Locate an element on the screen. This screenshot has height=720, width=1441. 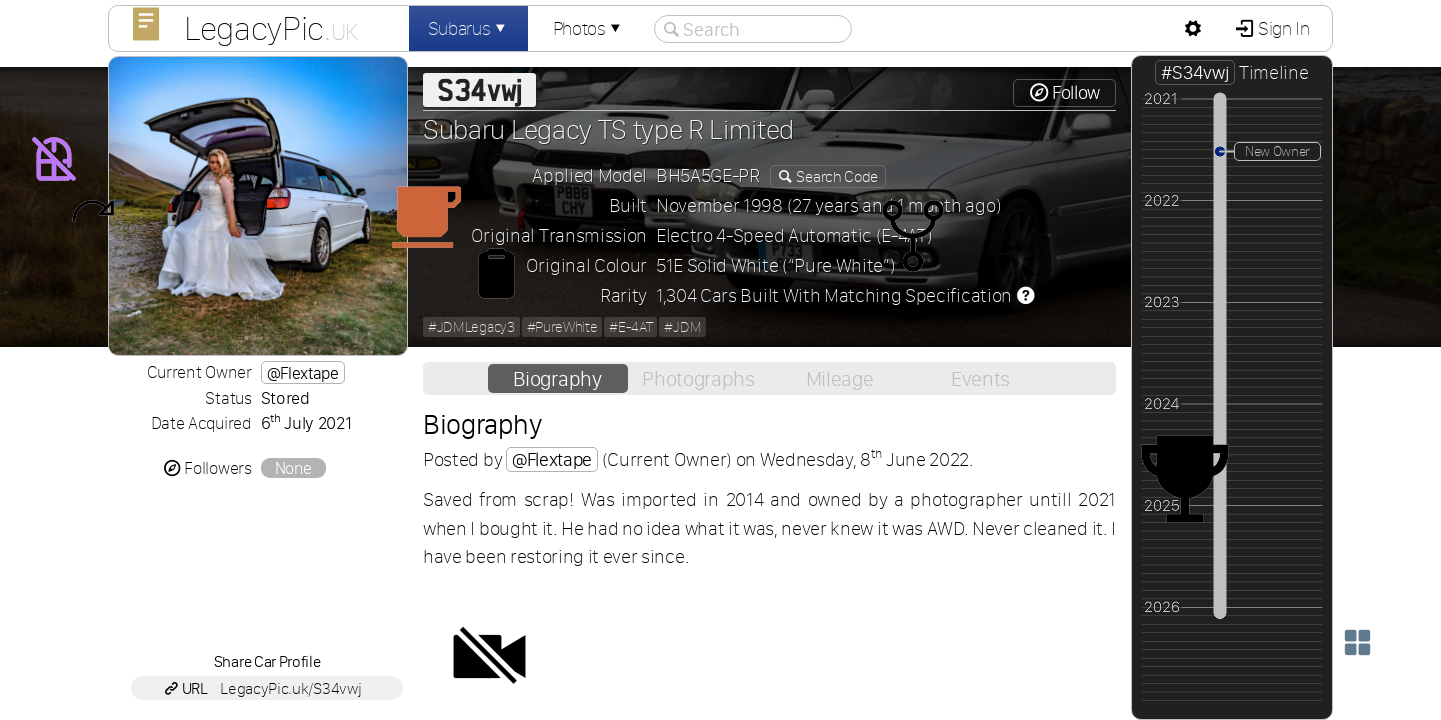
window or panel is disabled is located at coordinates (54, 159).